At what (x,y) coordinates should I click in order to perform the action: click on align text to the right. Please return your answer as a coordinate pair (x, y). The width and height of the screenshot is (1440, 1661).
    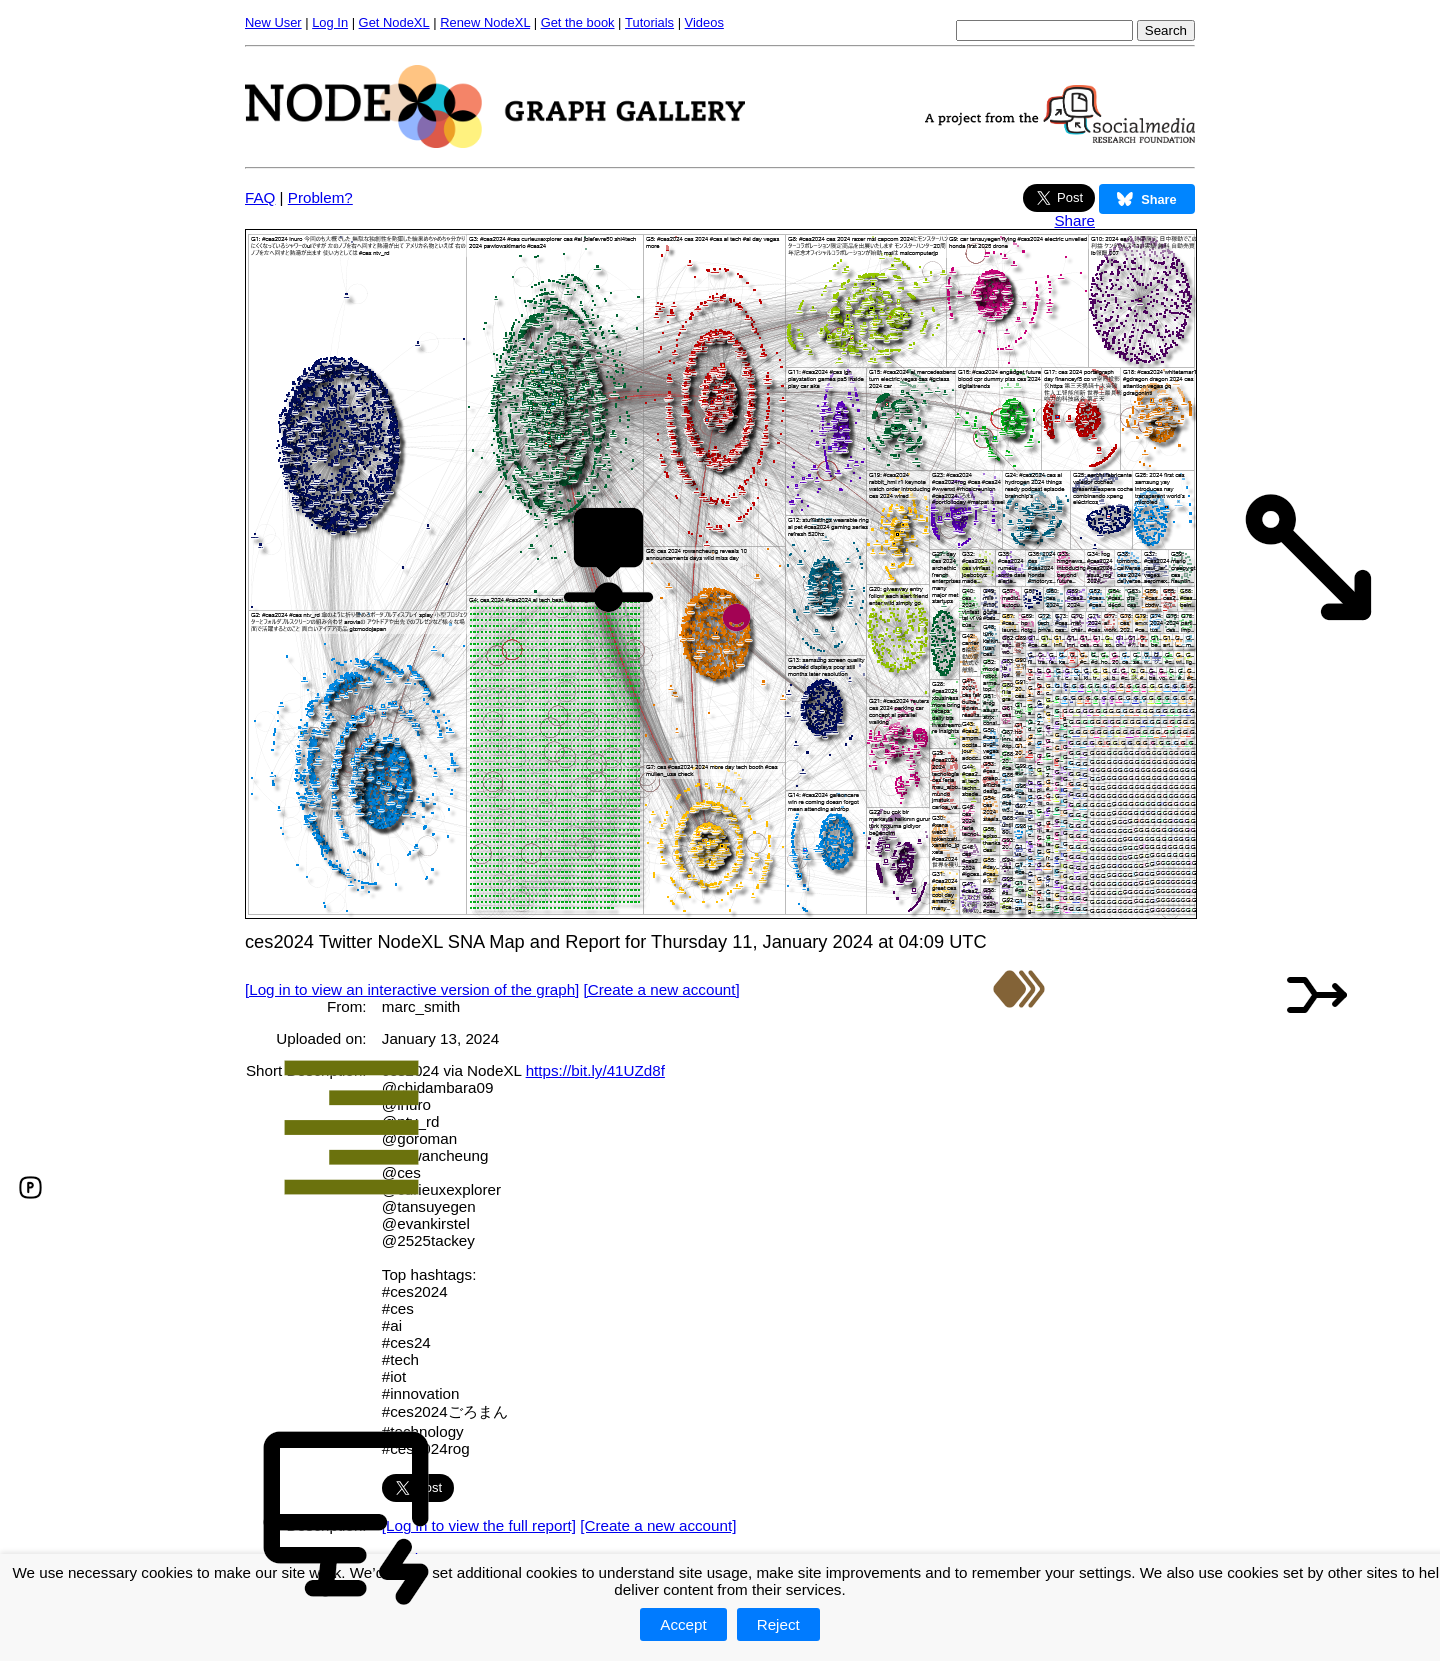
    Looking at the image, I should click on (351, 1127).